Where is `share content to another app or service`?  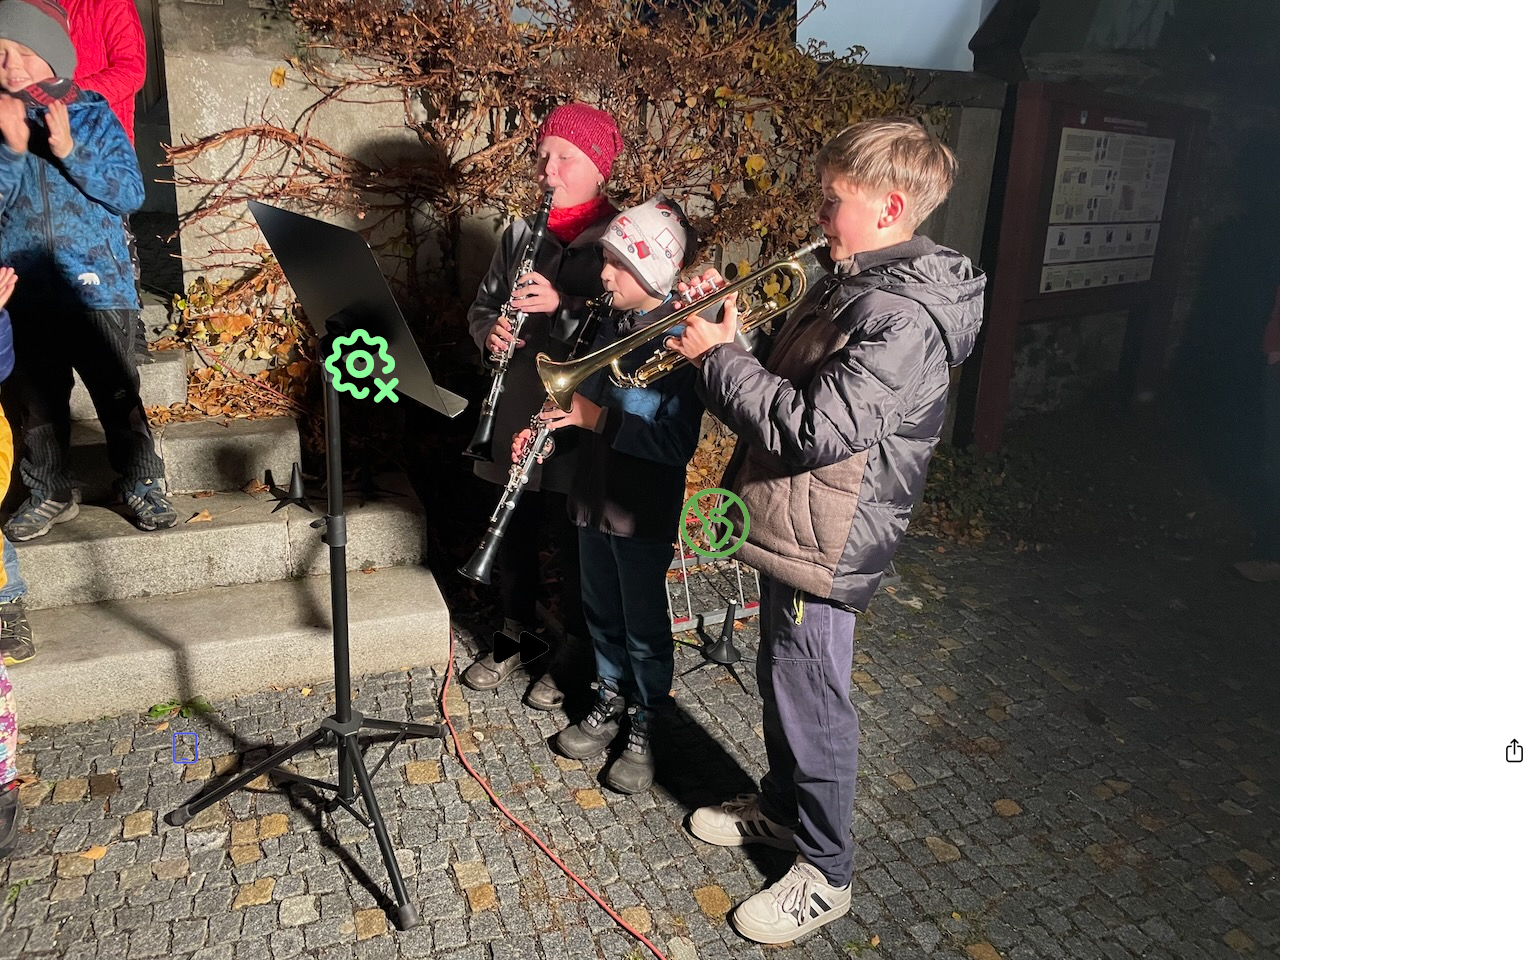 share content to another app or service is located at coordinates (1514, 750).